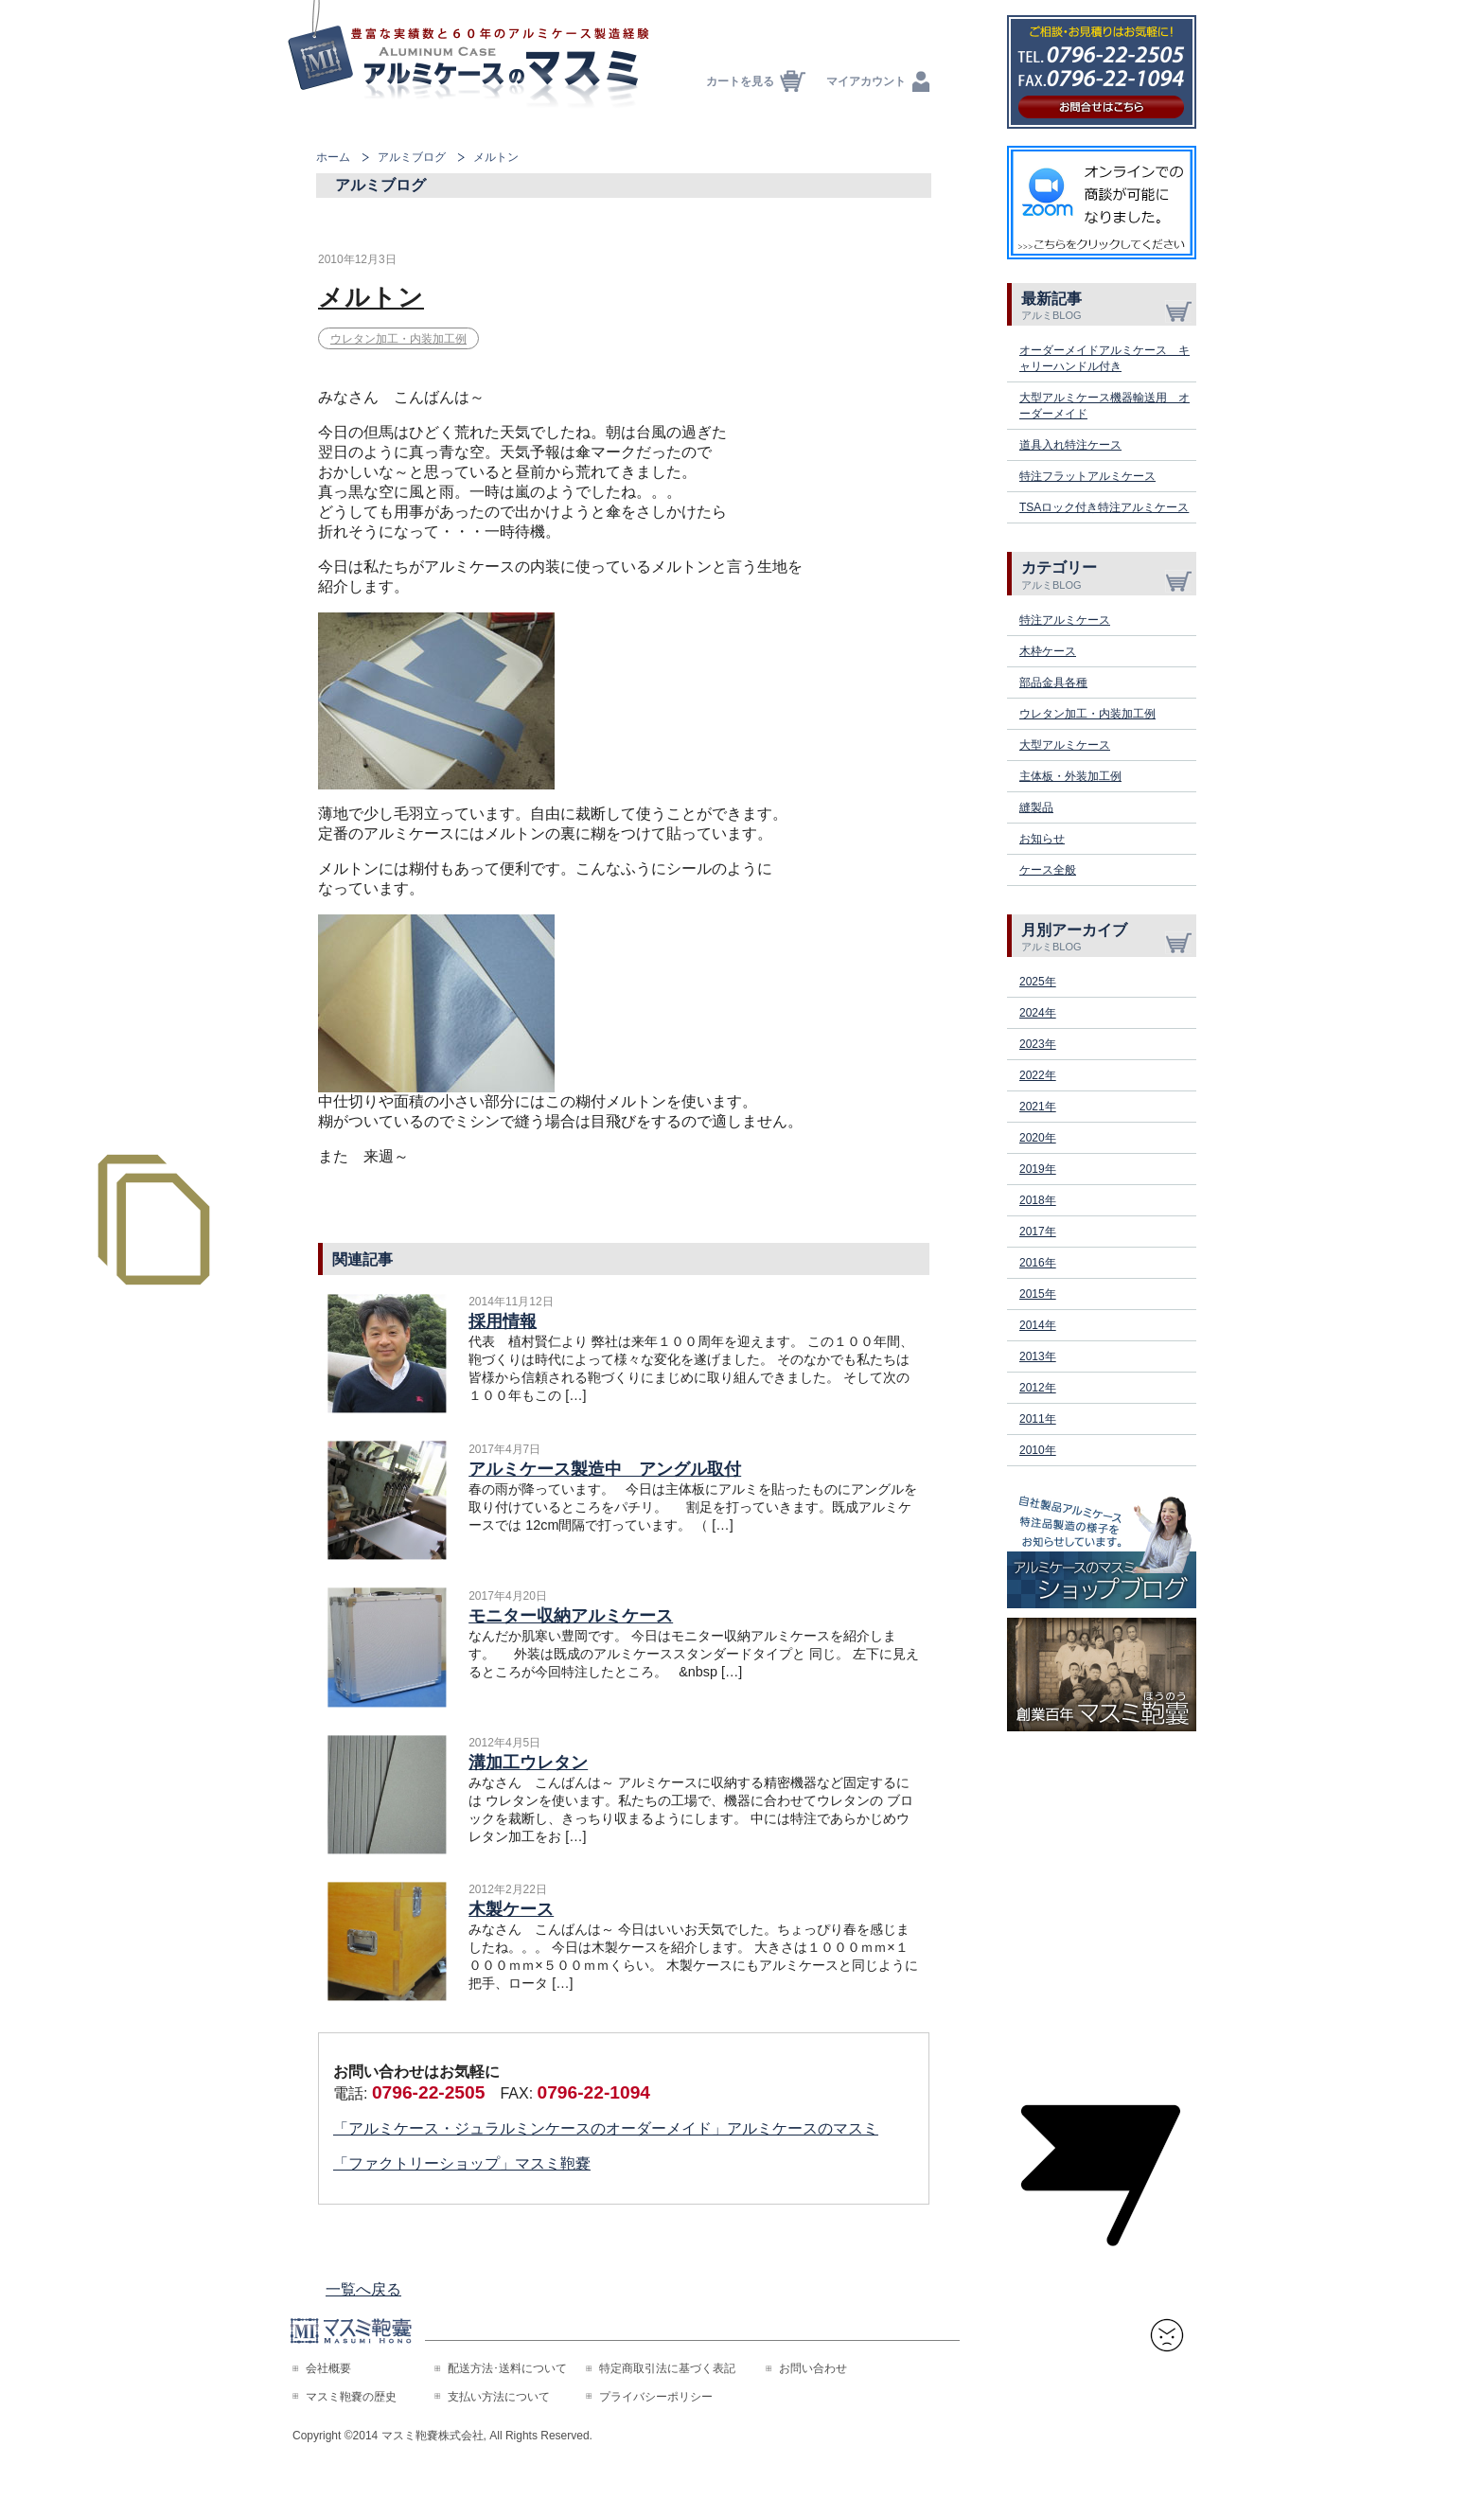 This screenshot has width=1484, height=2499. Describe the element at coordinates (153, 1219) in the screenshot. I see `copy to clipboard` at that location.